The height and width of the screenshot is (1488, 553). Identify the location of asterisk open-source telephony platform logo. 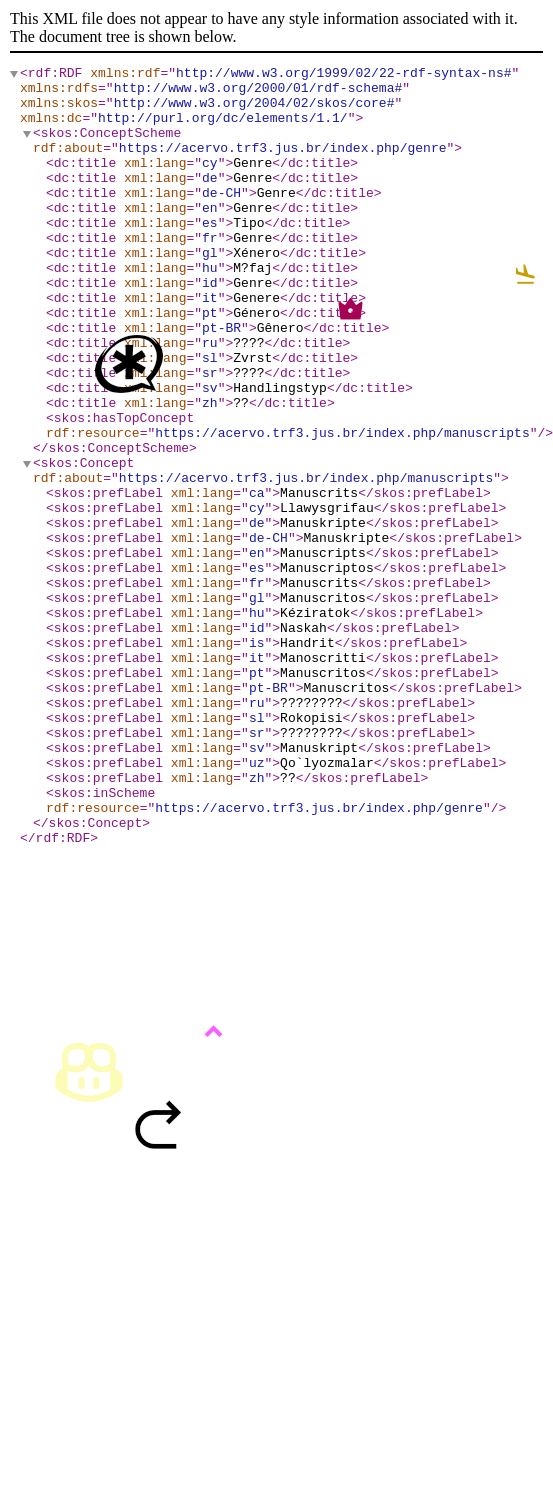
(129, 364).